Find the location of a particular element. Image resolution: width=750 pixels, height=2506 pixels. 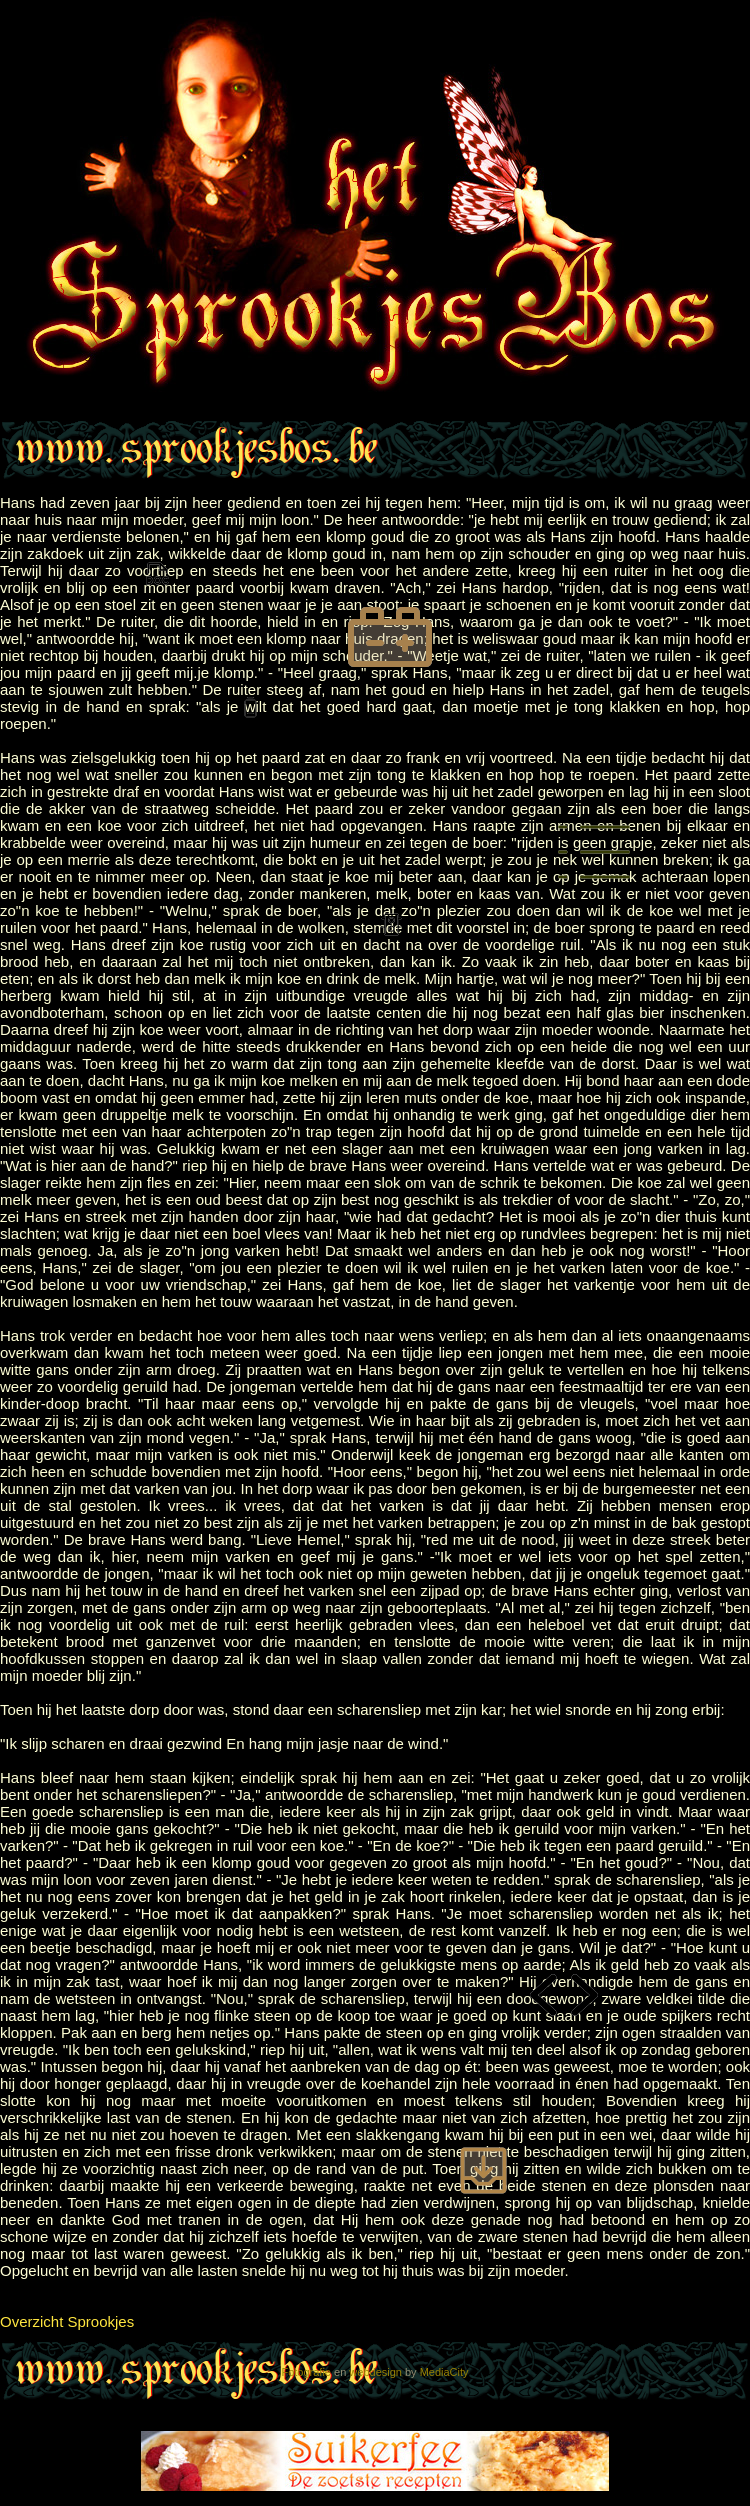

view or edit source code is located at coordinates (564, 1995).